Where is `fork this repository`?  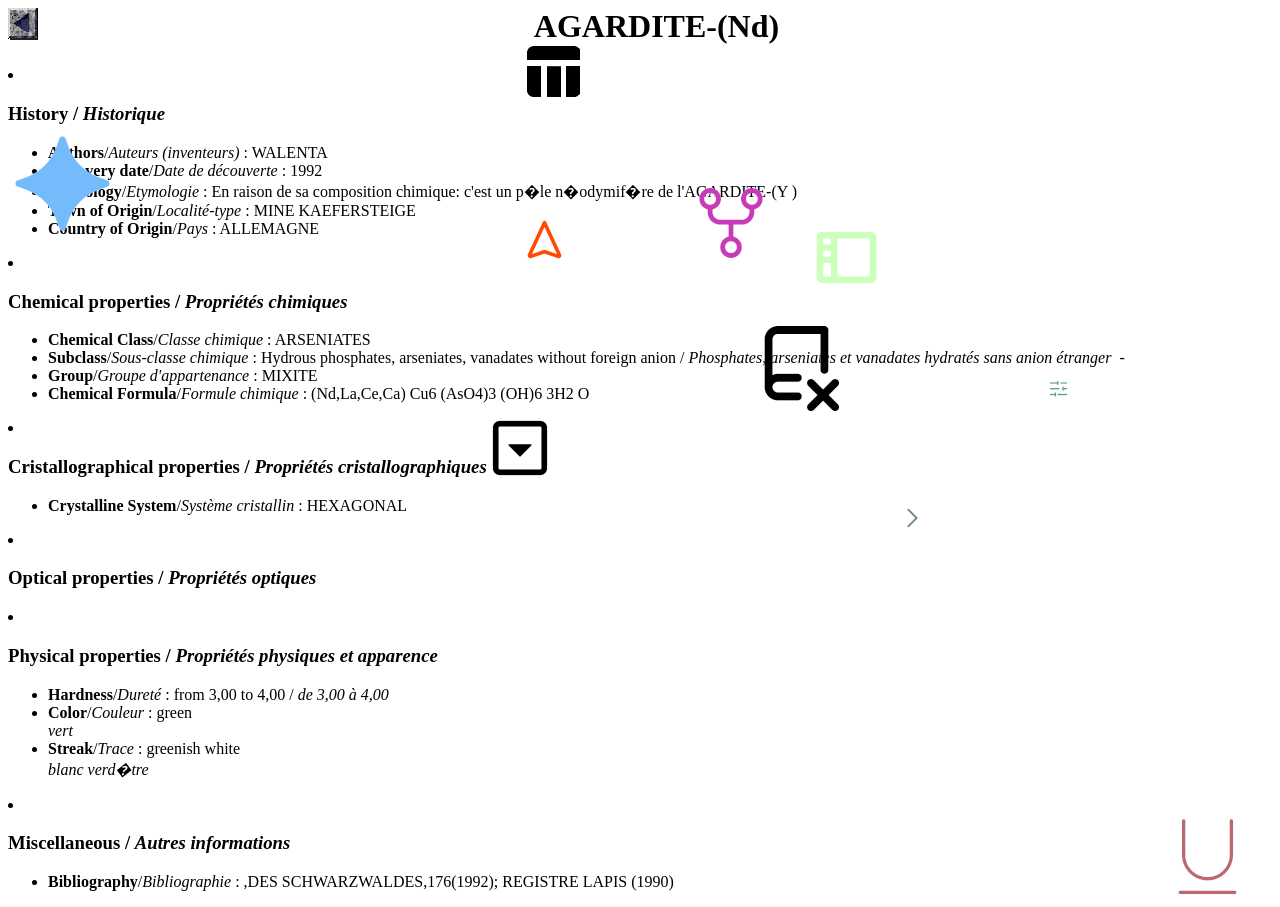
fork this repository is located at coordinates (731, 223).